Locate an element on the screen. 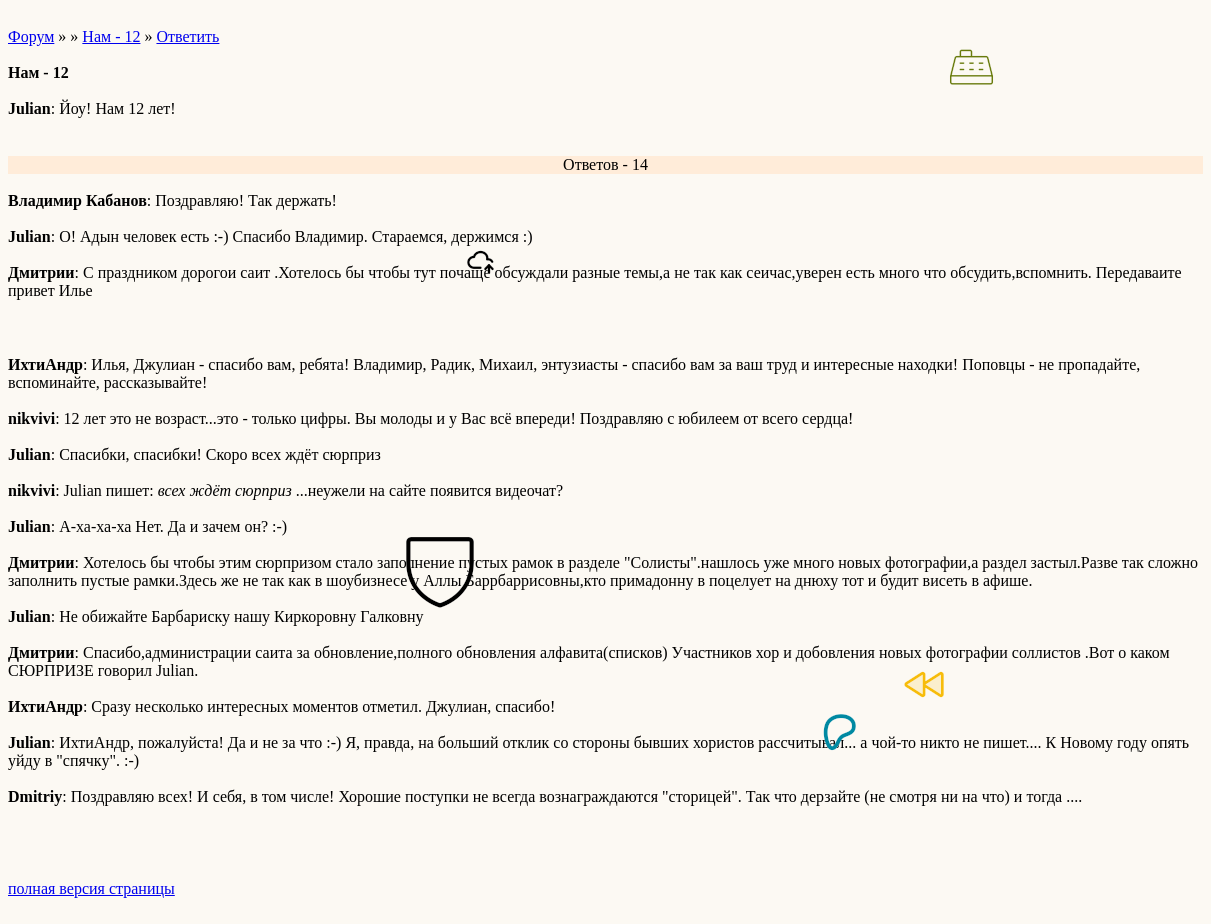 This screenshot has height=924, width=1211. rewind or skip backward in media playback is located at coordinates (925, 684).